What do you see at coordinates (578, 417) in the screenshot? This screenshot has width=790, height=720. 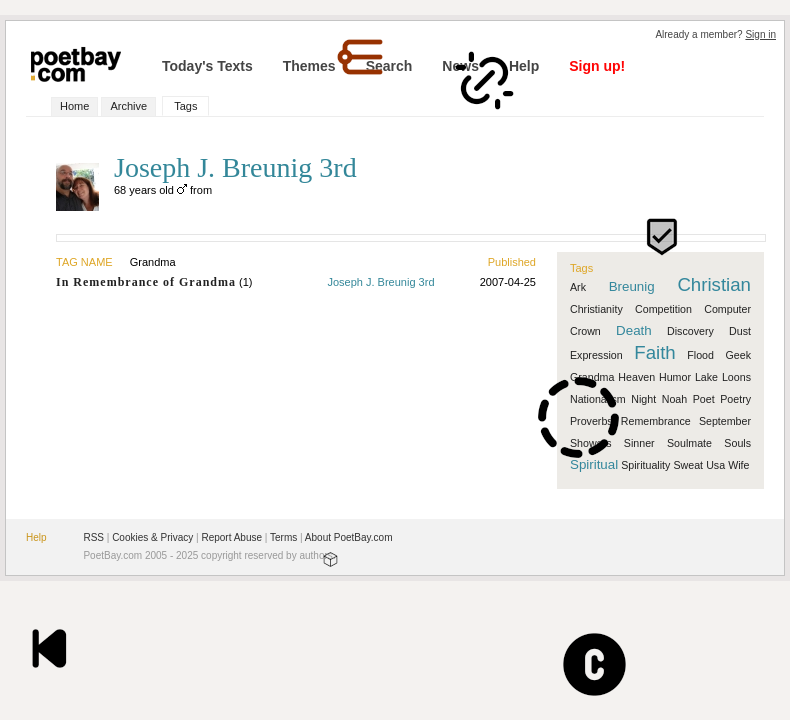 I see `indicates loading or processing in progress` at bounding box center [578, 417].